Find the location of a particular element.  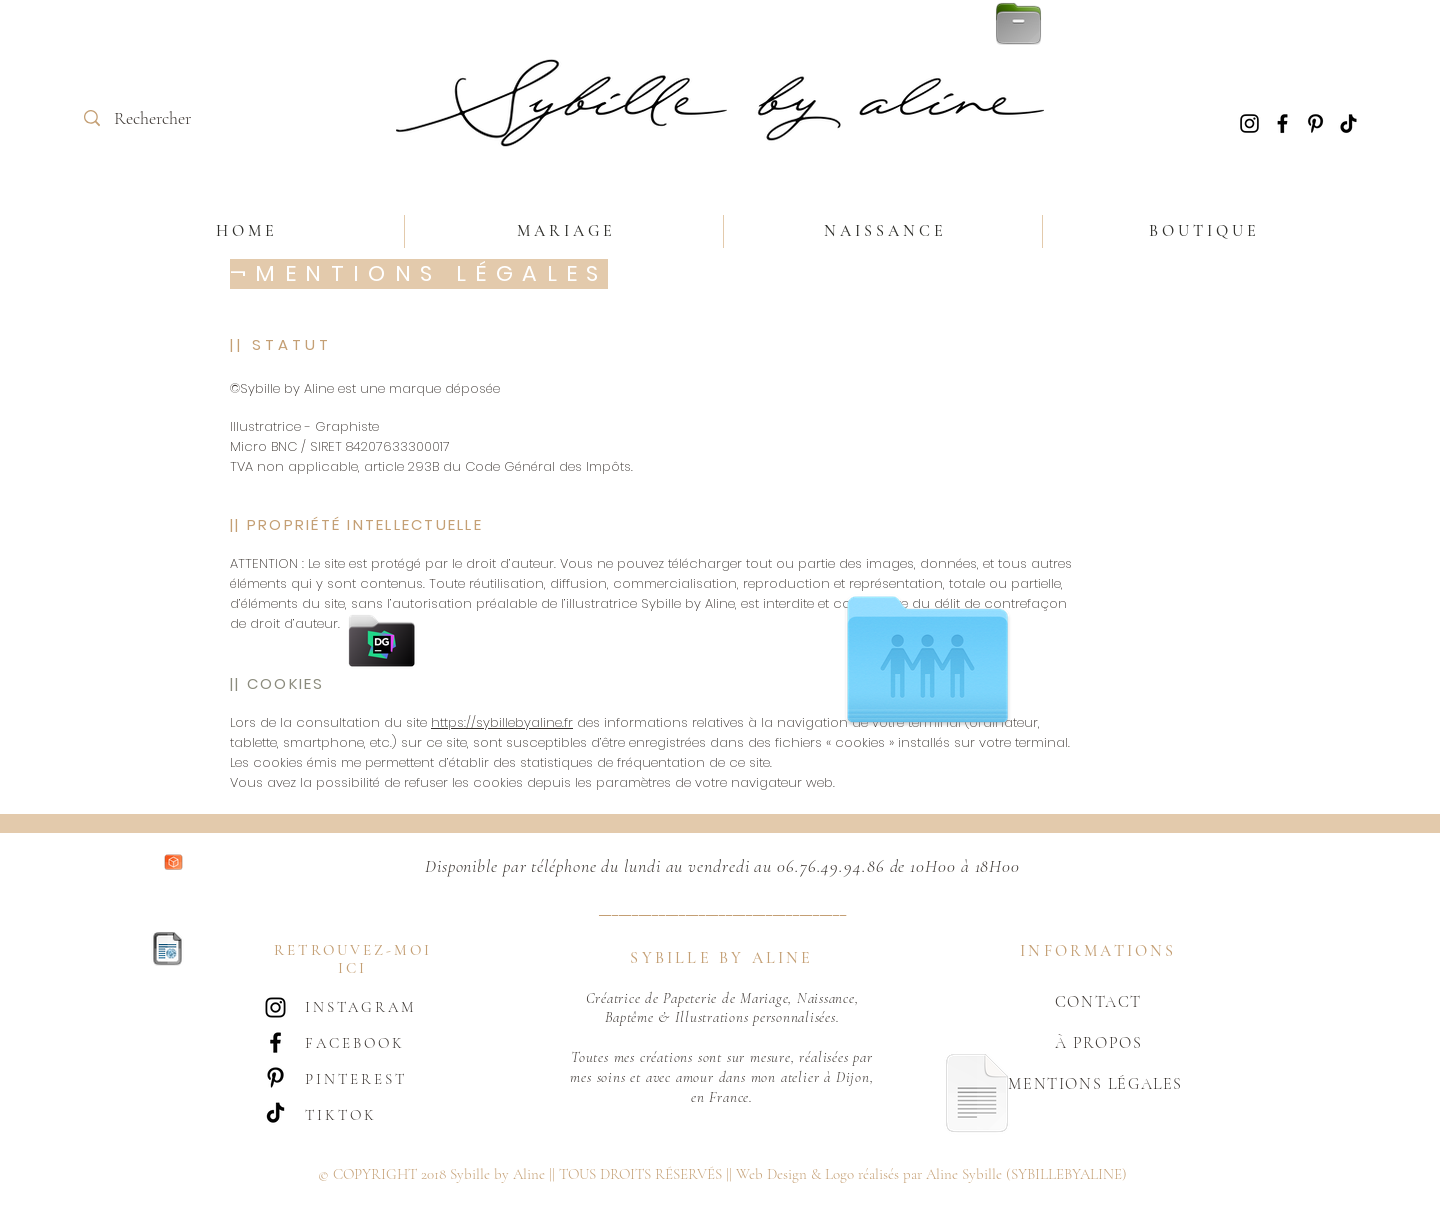

open the file manager is located at coordinates (1018, 23).